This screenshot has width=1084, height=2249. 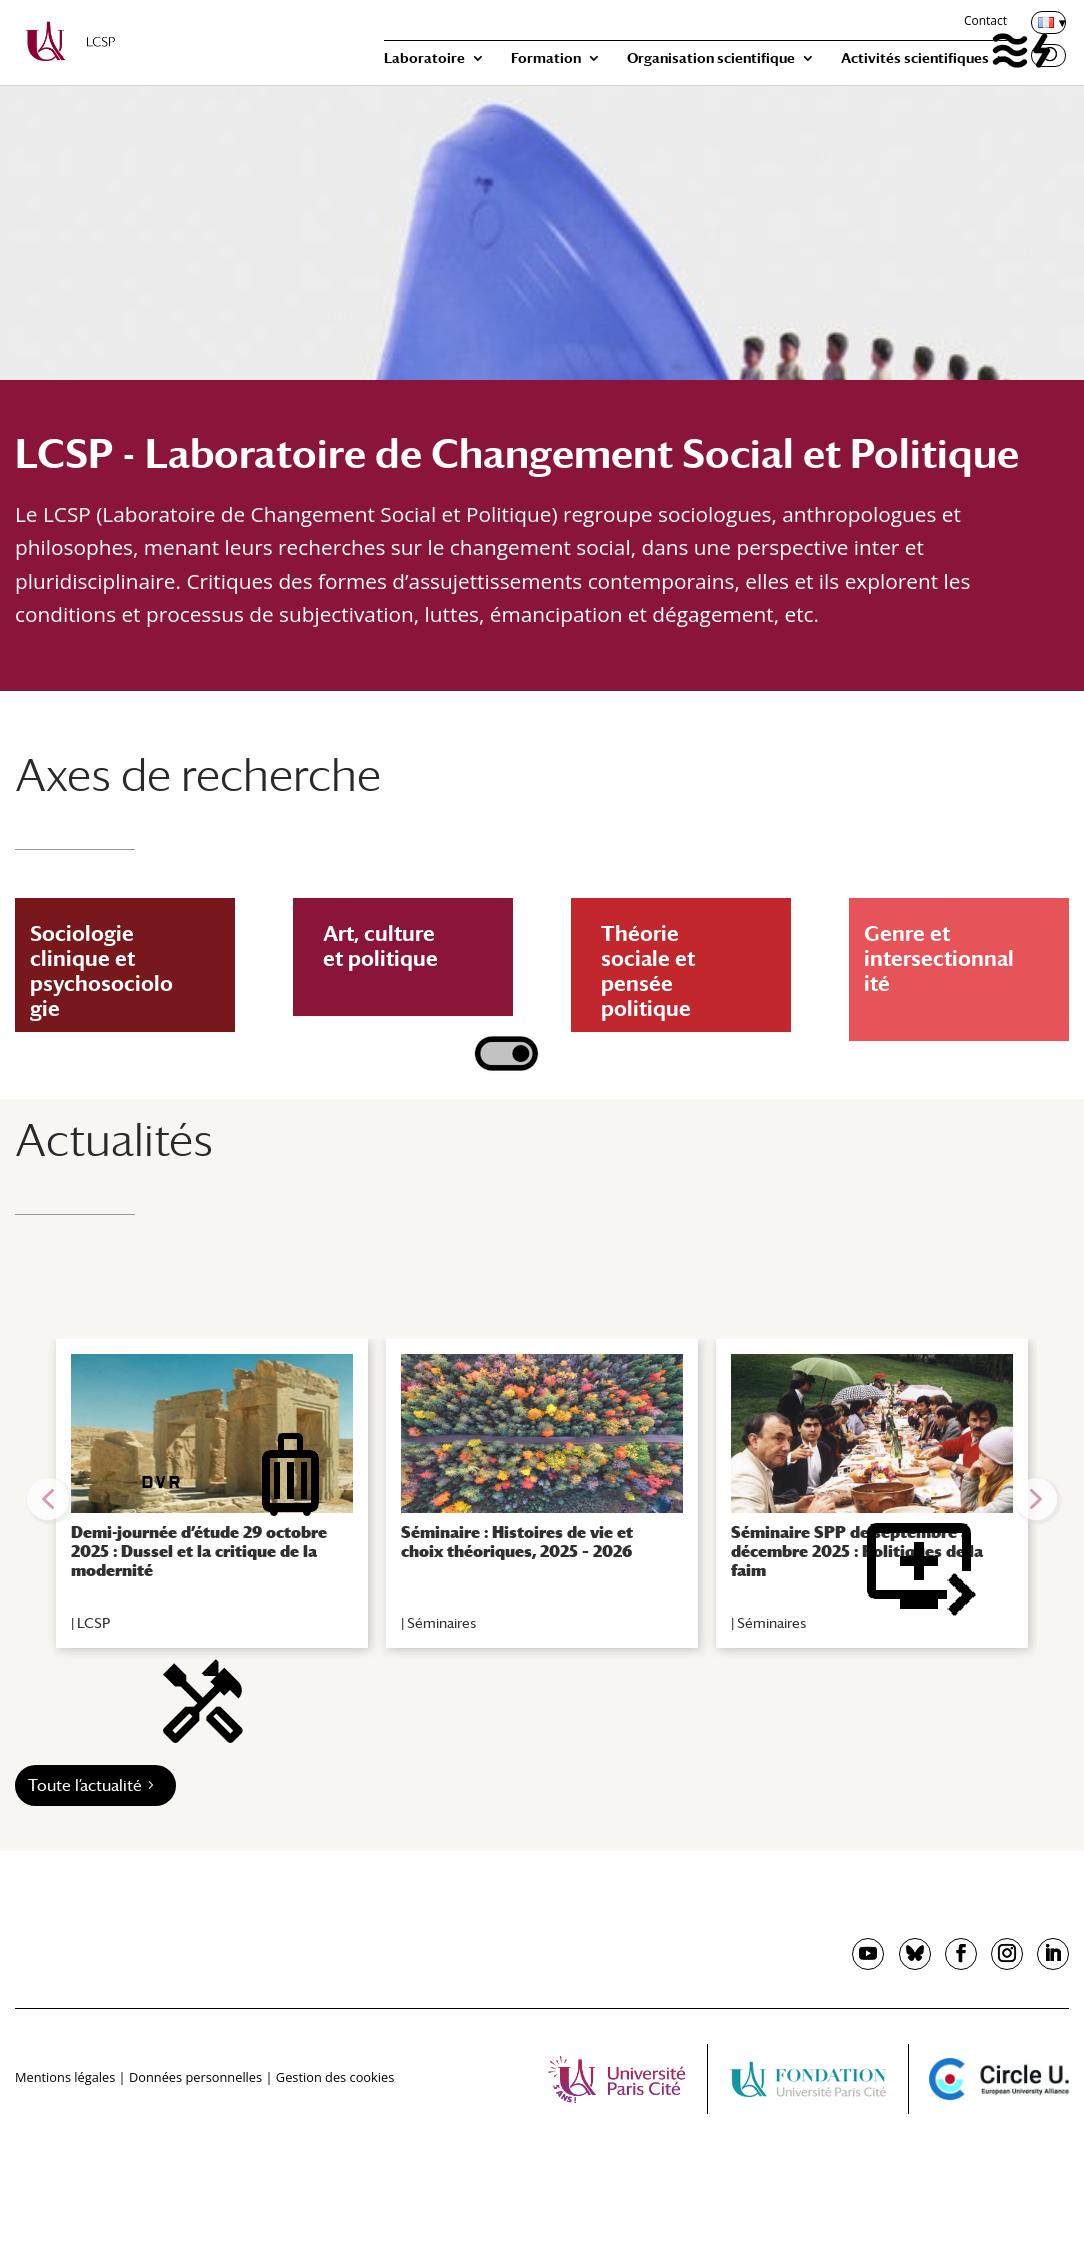 What do you see at coordinates (1021, 50) in the screenshot?
I see `hydroelectric power generation` at bounding box center [1021, 50].